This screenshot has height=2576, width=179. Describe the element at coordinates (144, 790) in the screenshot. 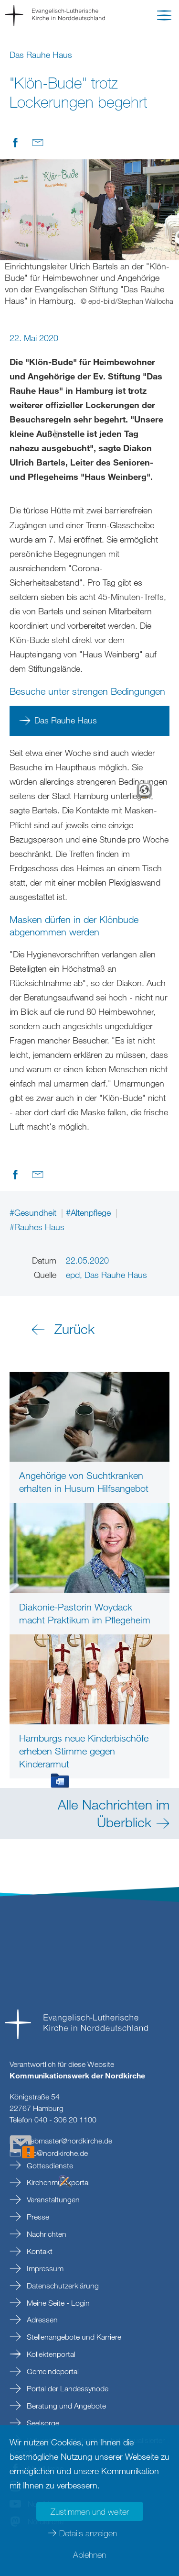

I see `configure iSCSI network storage settings` at that location.